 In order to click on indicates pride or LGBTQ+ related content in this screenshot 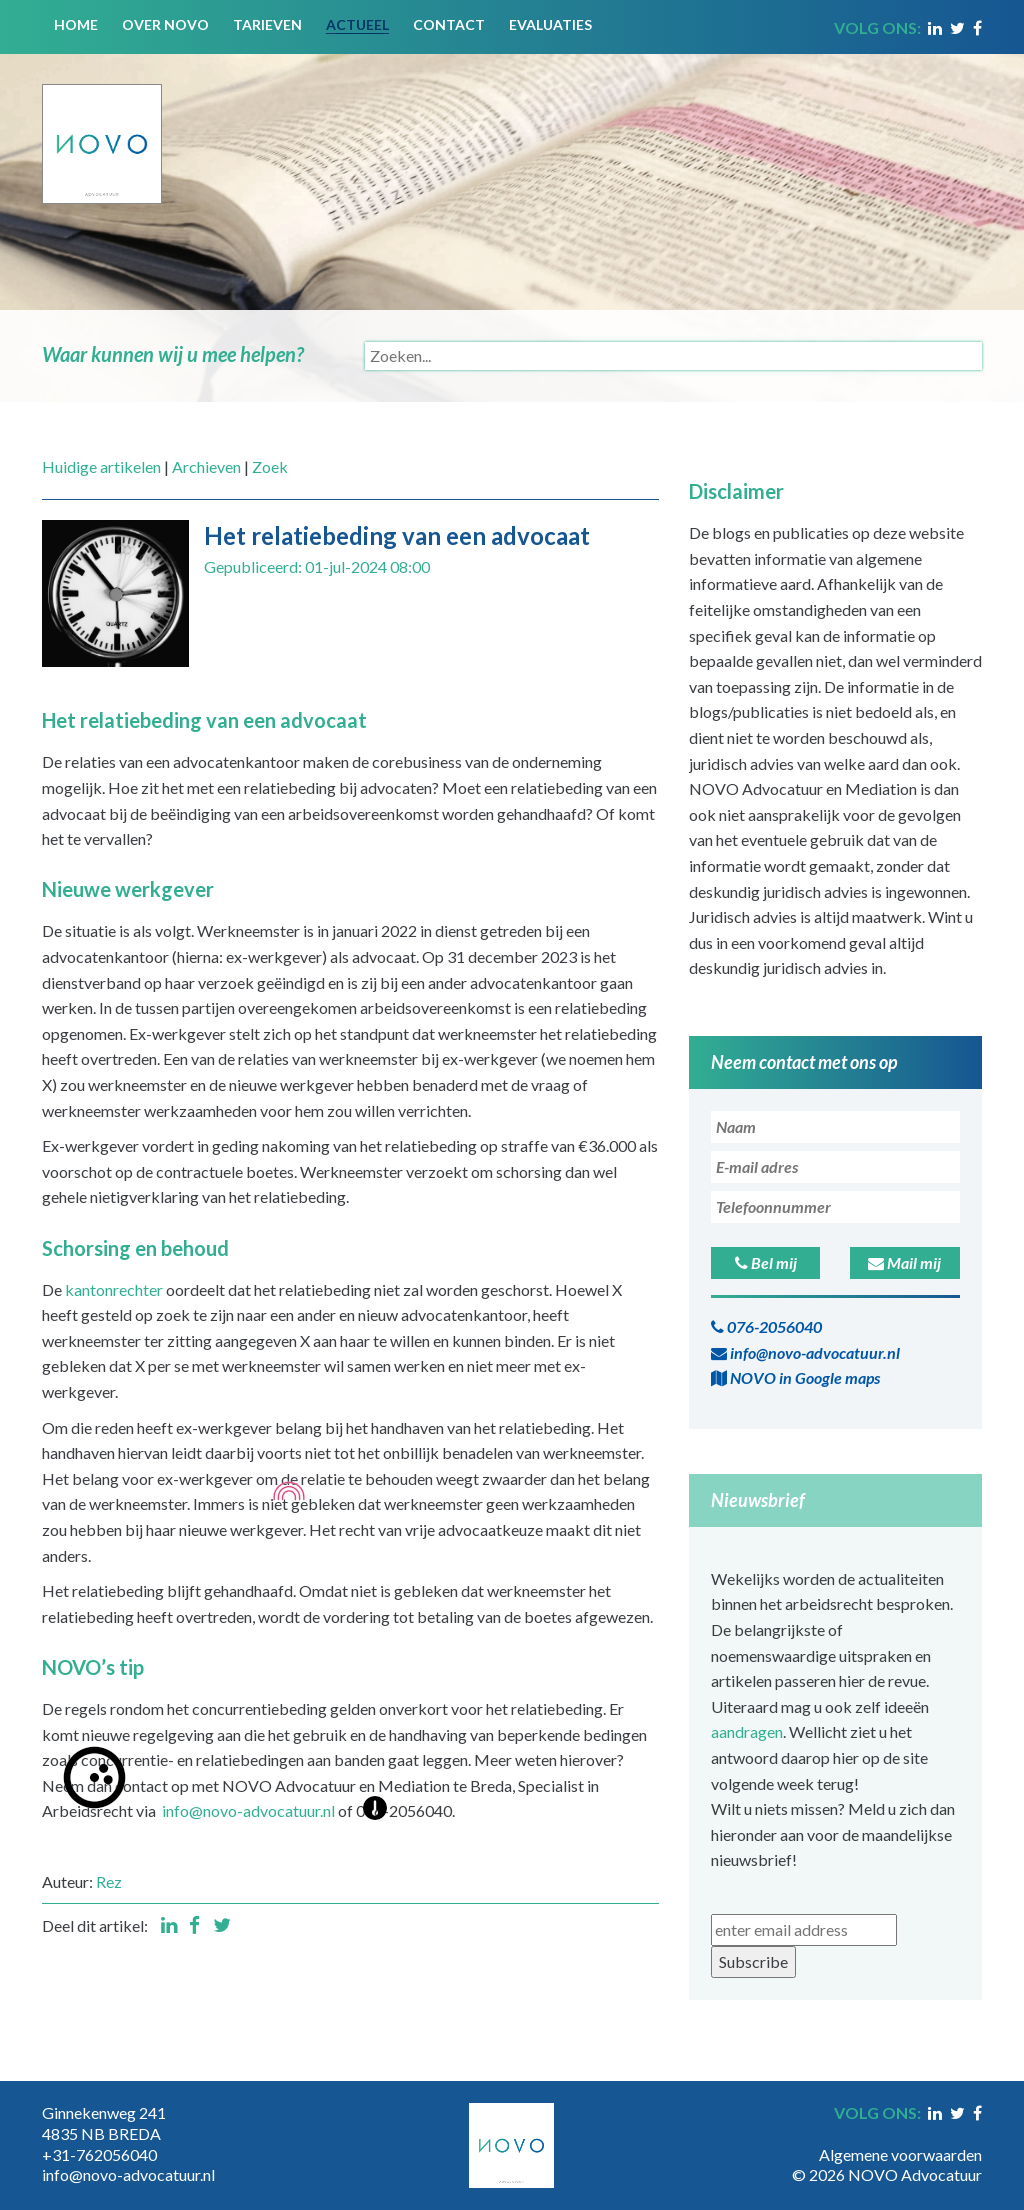, I will do `click(289, 1492)`.